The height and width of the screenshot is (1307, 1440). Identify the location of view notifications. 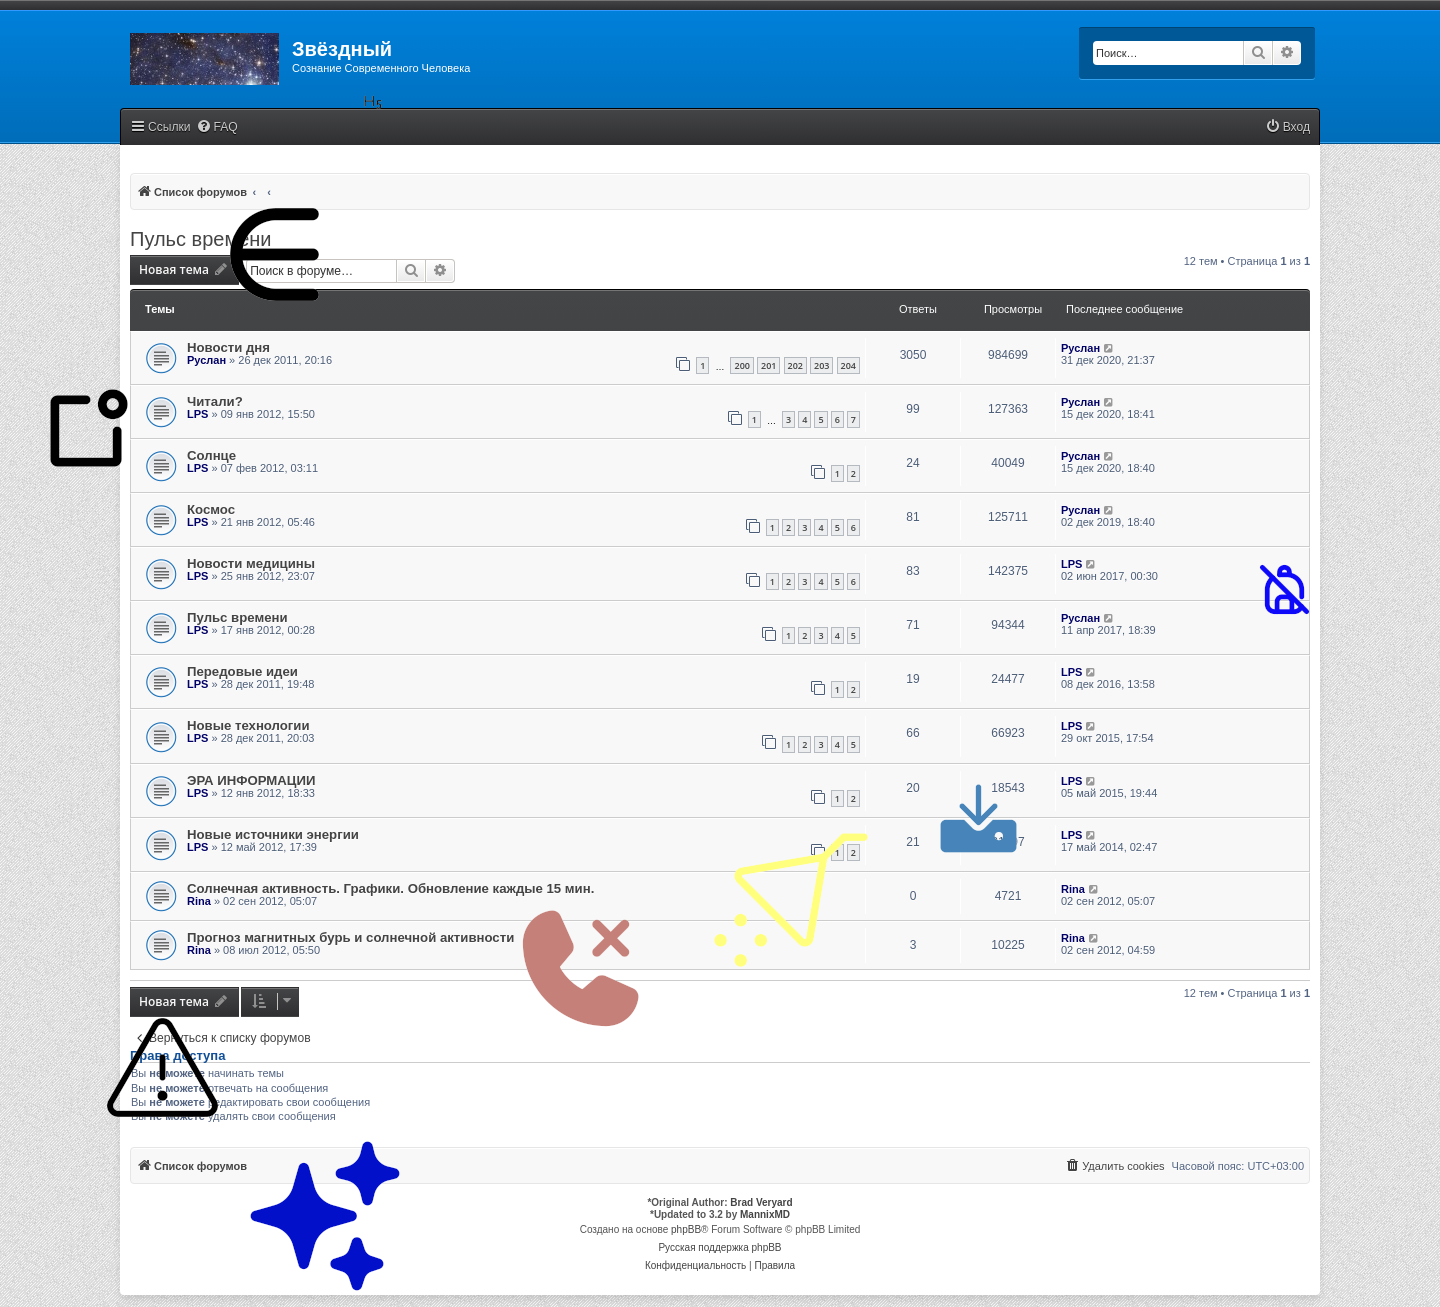
(87, 429).